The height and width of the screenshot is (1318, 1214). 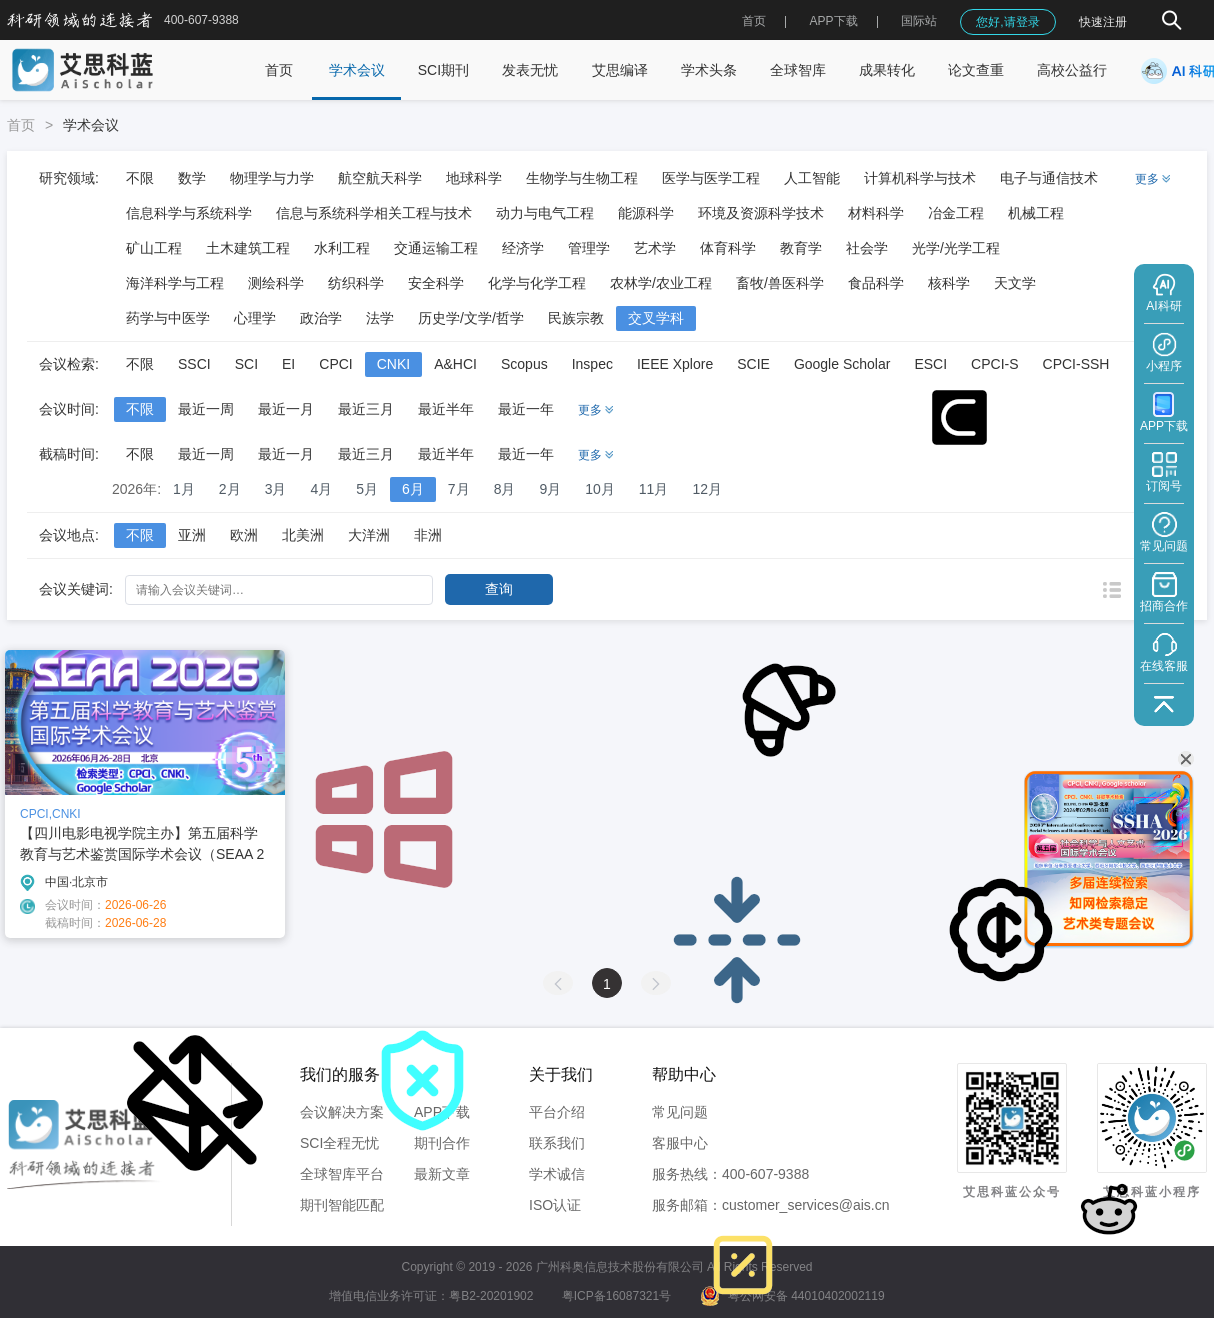 I want to click on indicates a proper subset relationship in mathematical notation, so click(x=959, y=417).